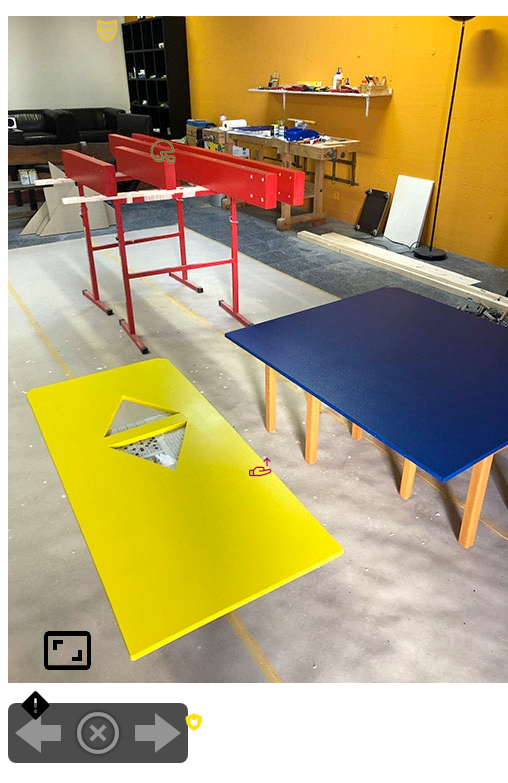  What do you see at coordinates (261, 468) in the screenshot?
I see `upload or share content` at bounding box center [261, 468].